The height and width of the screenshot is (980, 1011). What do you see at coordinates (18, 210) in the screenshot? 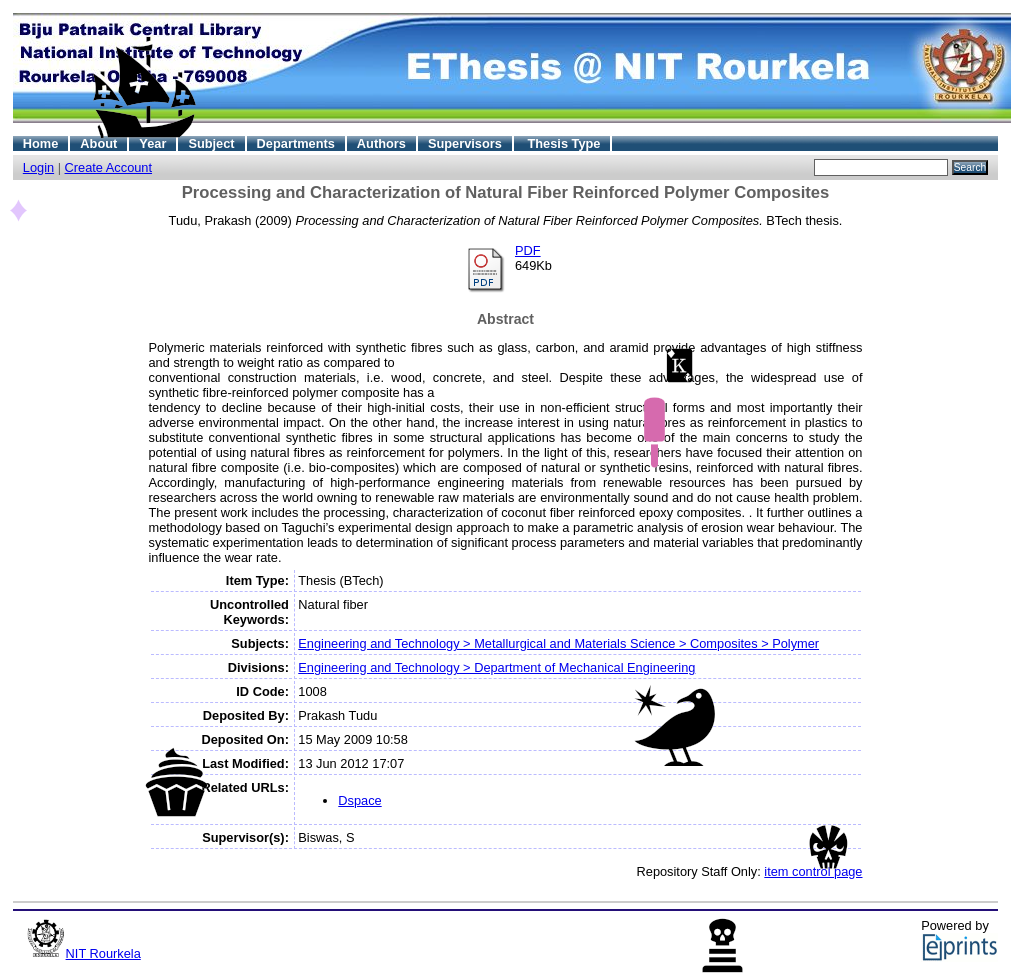
I see `indicates diamond suit in card games` at bounding box center [18, 210].